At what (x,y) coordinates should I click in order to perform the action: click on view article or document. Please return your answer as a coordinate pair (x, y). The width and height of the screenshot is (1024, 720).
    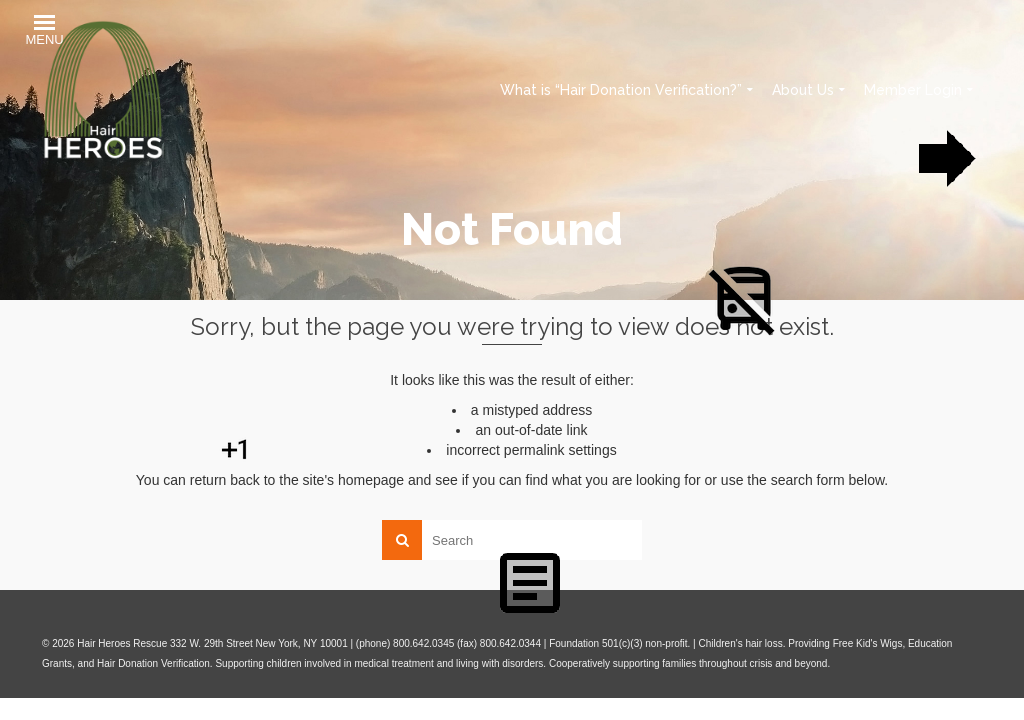
    Looking at the image, I should click on (530, 583).